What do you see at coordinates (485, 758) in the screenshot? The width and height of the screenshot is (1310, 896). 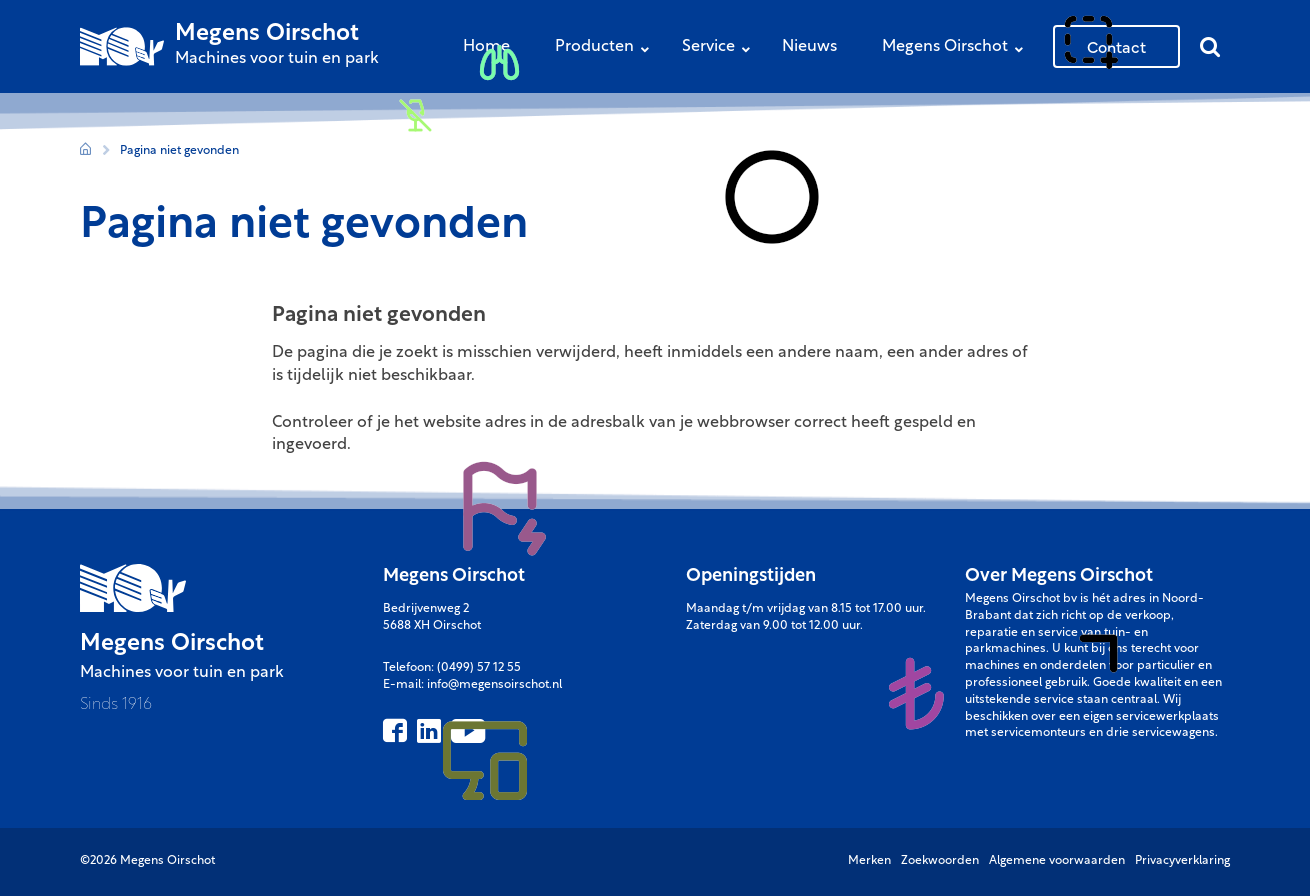 I see `view connected devices` at bounding box center [485, 758].